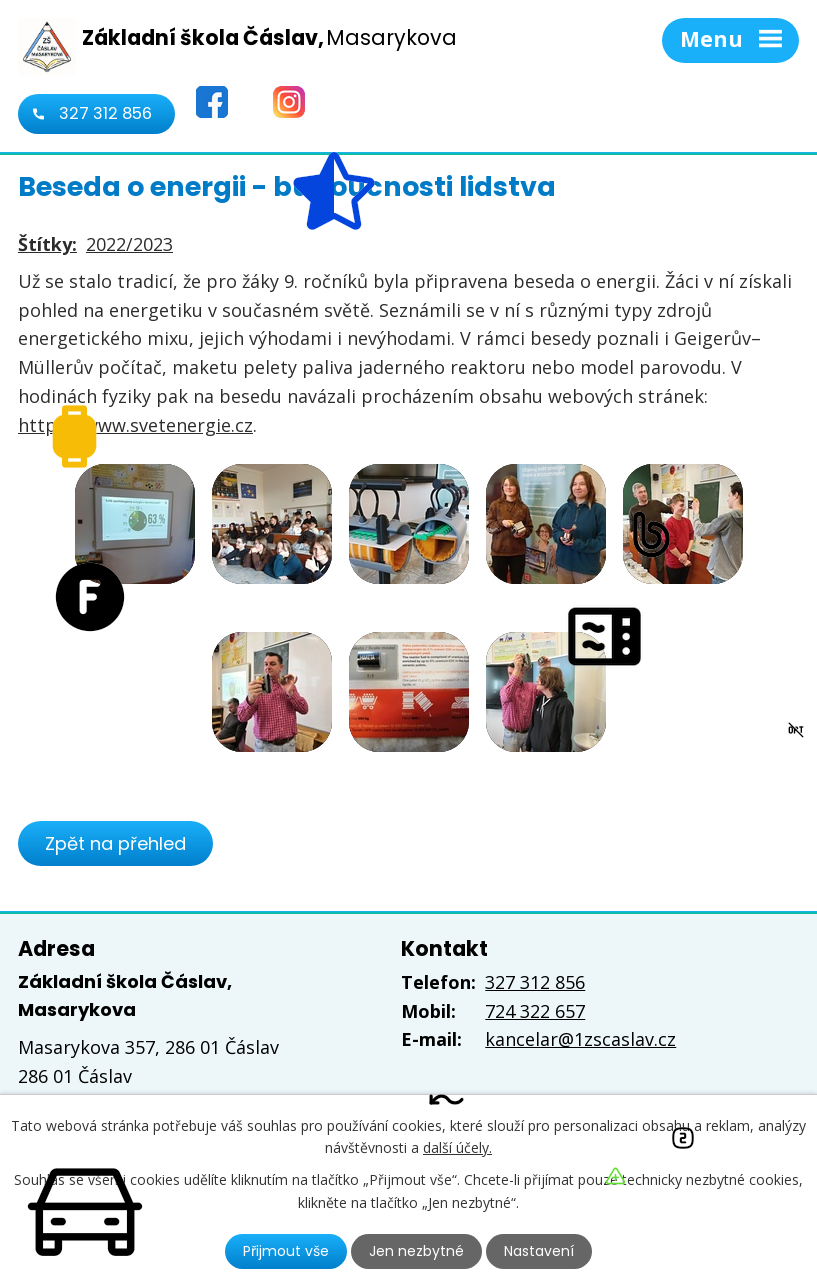  Describe the element at coordinates (615, 1176) in the screenshot. I see `add a new warning or alert` at that location.